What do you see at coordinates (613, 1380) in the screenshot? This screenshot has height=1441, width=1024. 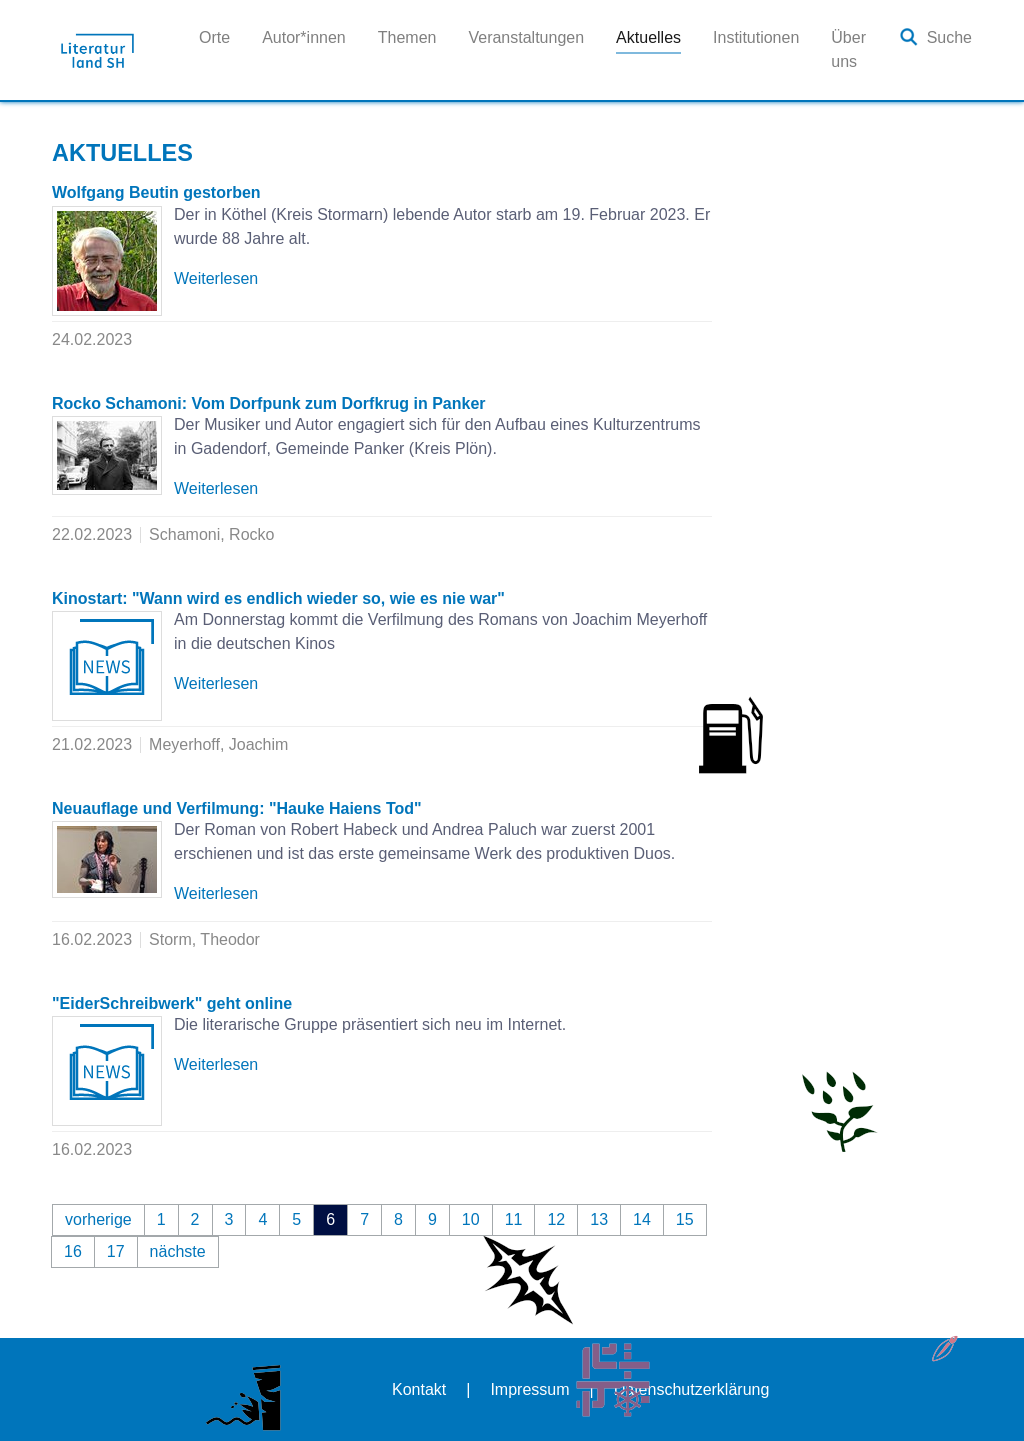 I see `access plumbing or pipe-based puzzle game` at bounding box center [613, 1380].